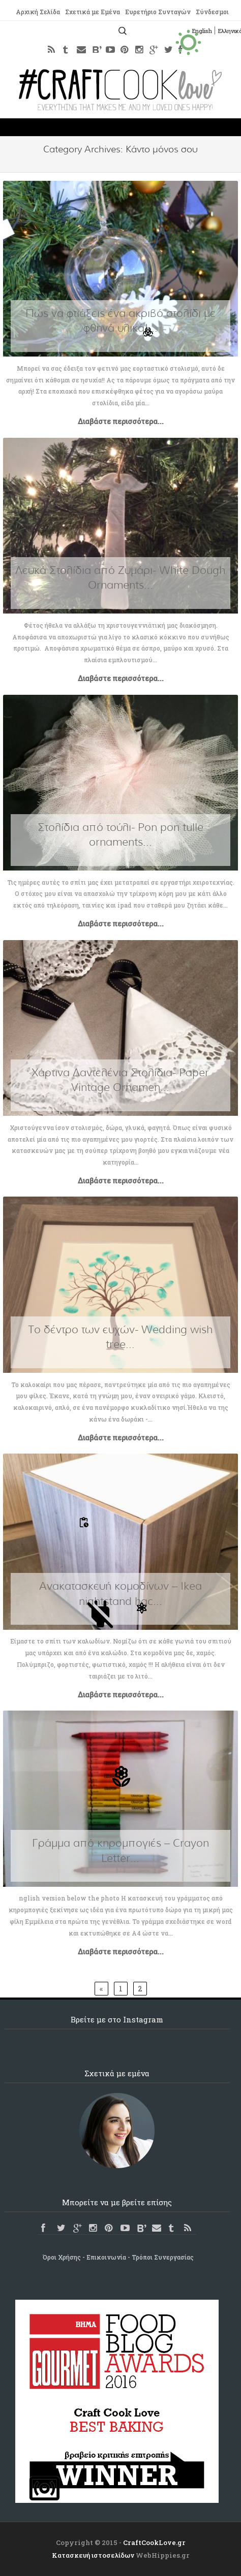  I want to click on find nearby florists or flower shops, so click(121, 1777).